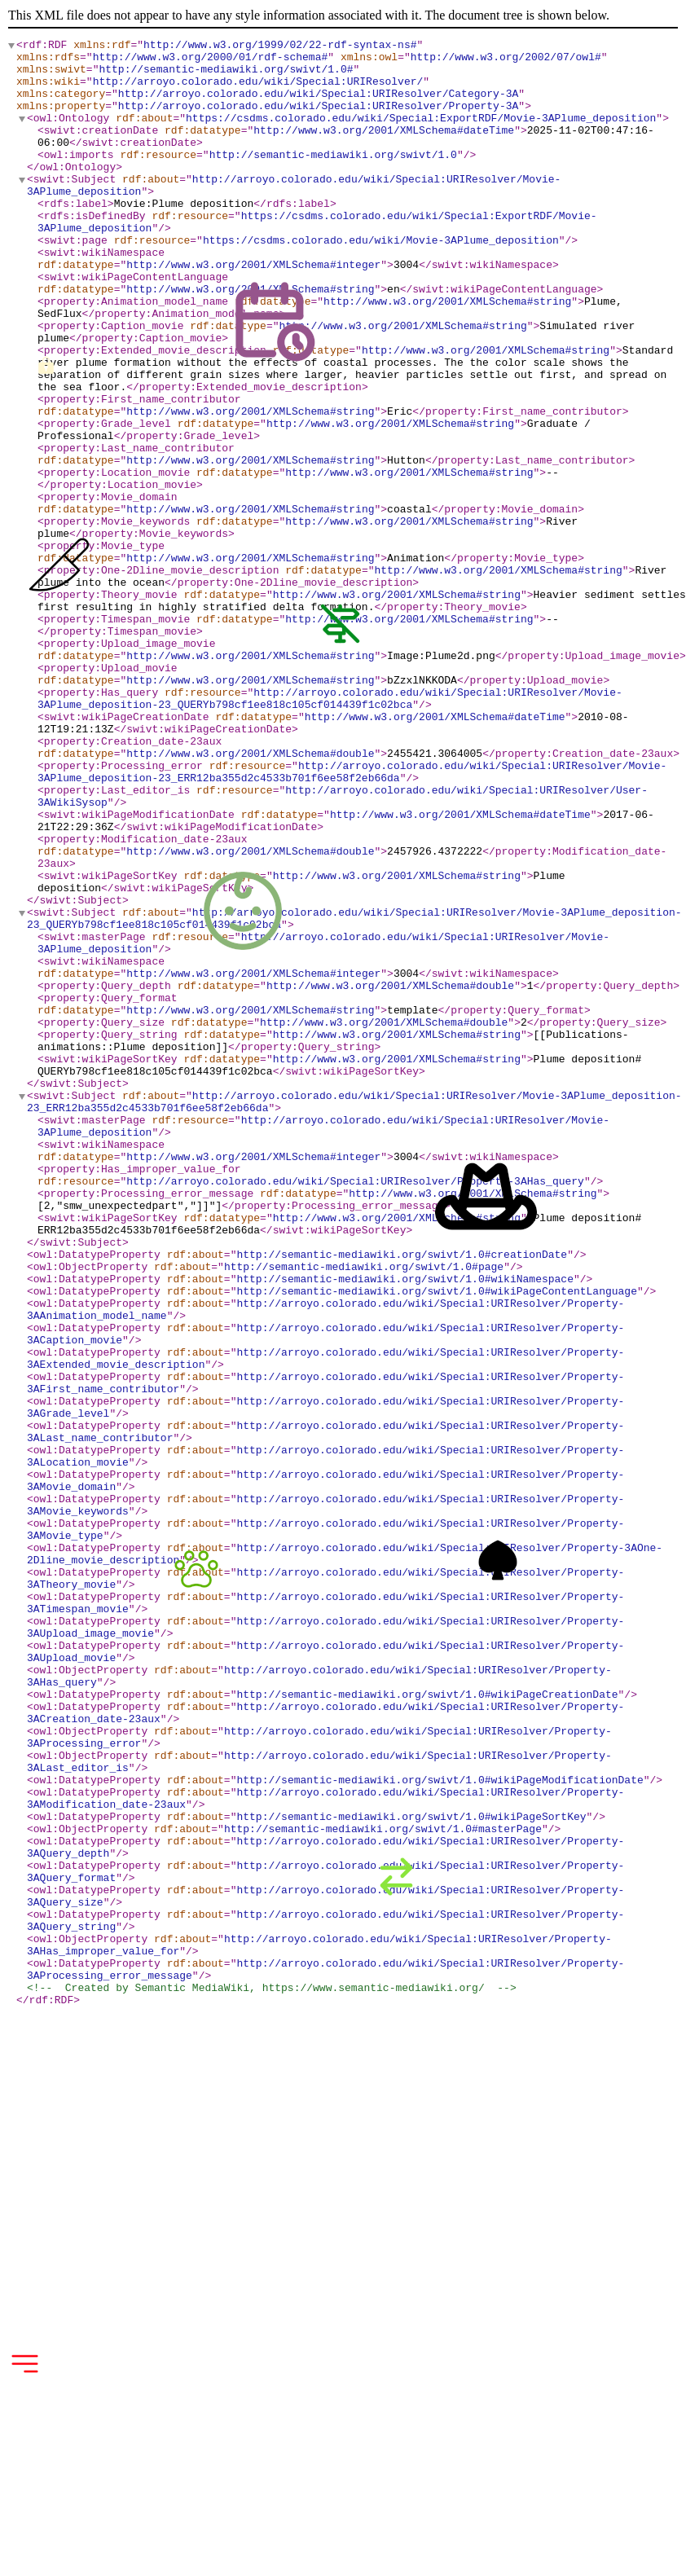 The width and height of the screenshot is (686, 2576). What do you see at coordinates (273, 319) in the screenshot?
I see `view scheduled events with time details` at bounding box center [273, 319].